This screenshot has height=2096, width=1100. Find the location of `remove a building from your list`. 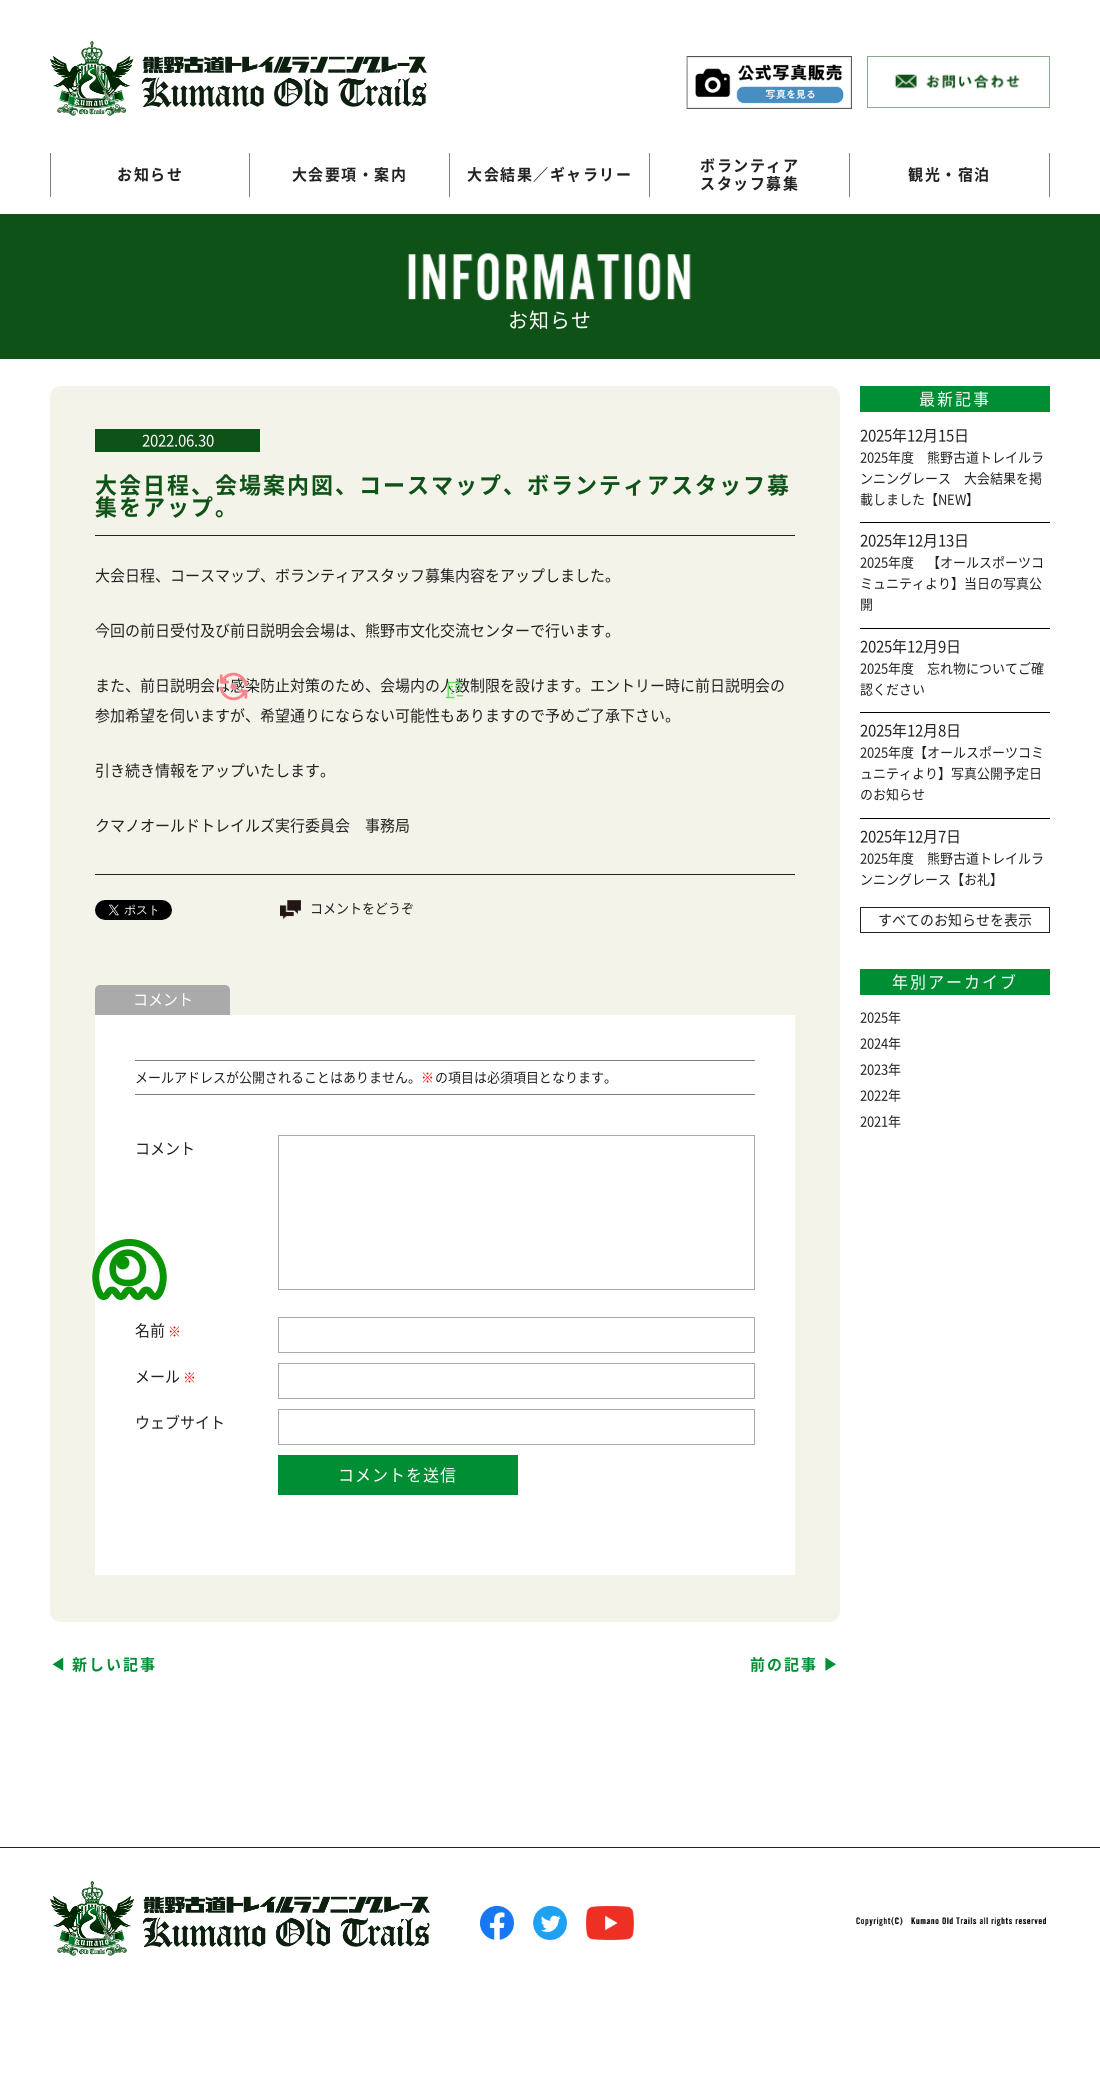

remove a building from your list is located at coordinates (454, 690).